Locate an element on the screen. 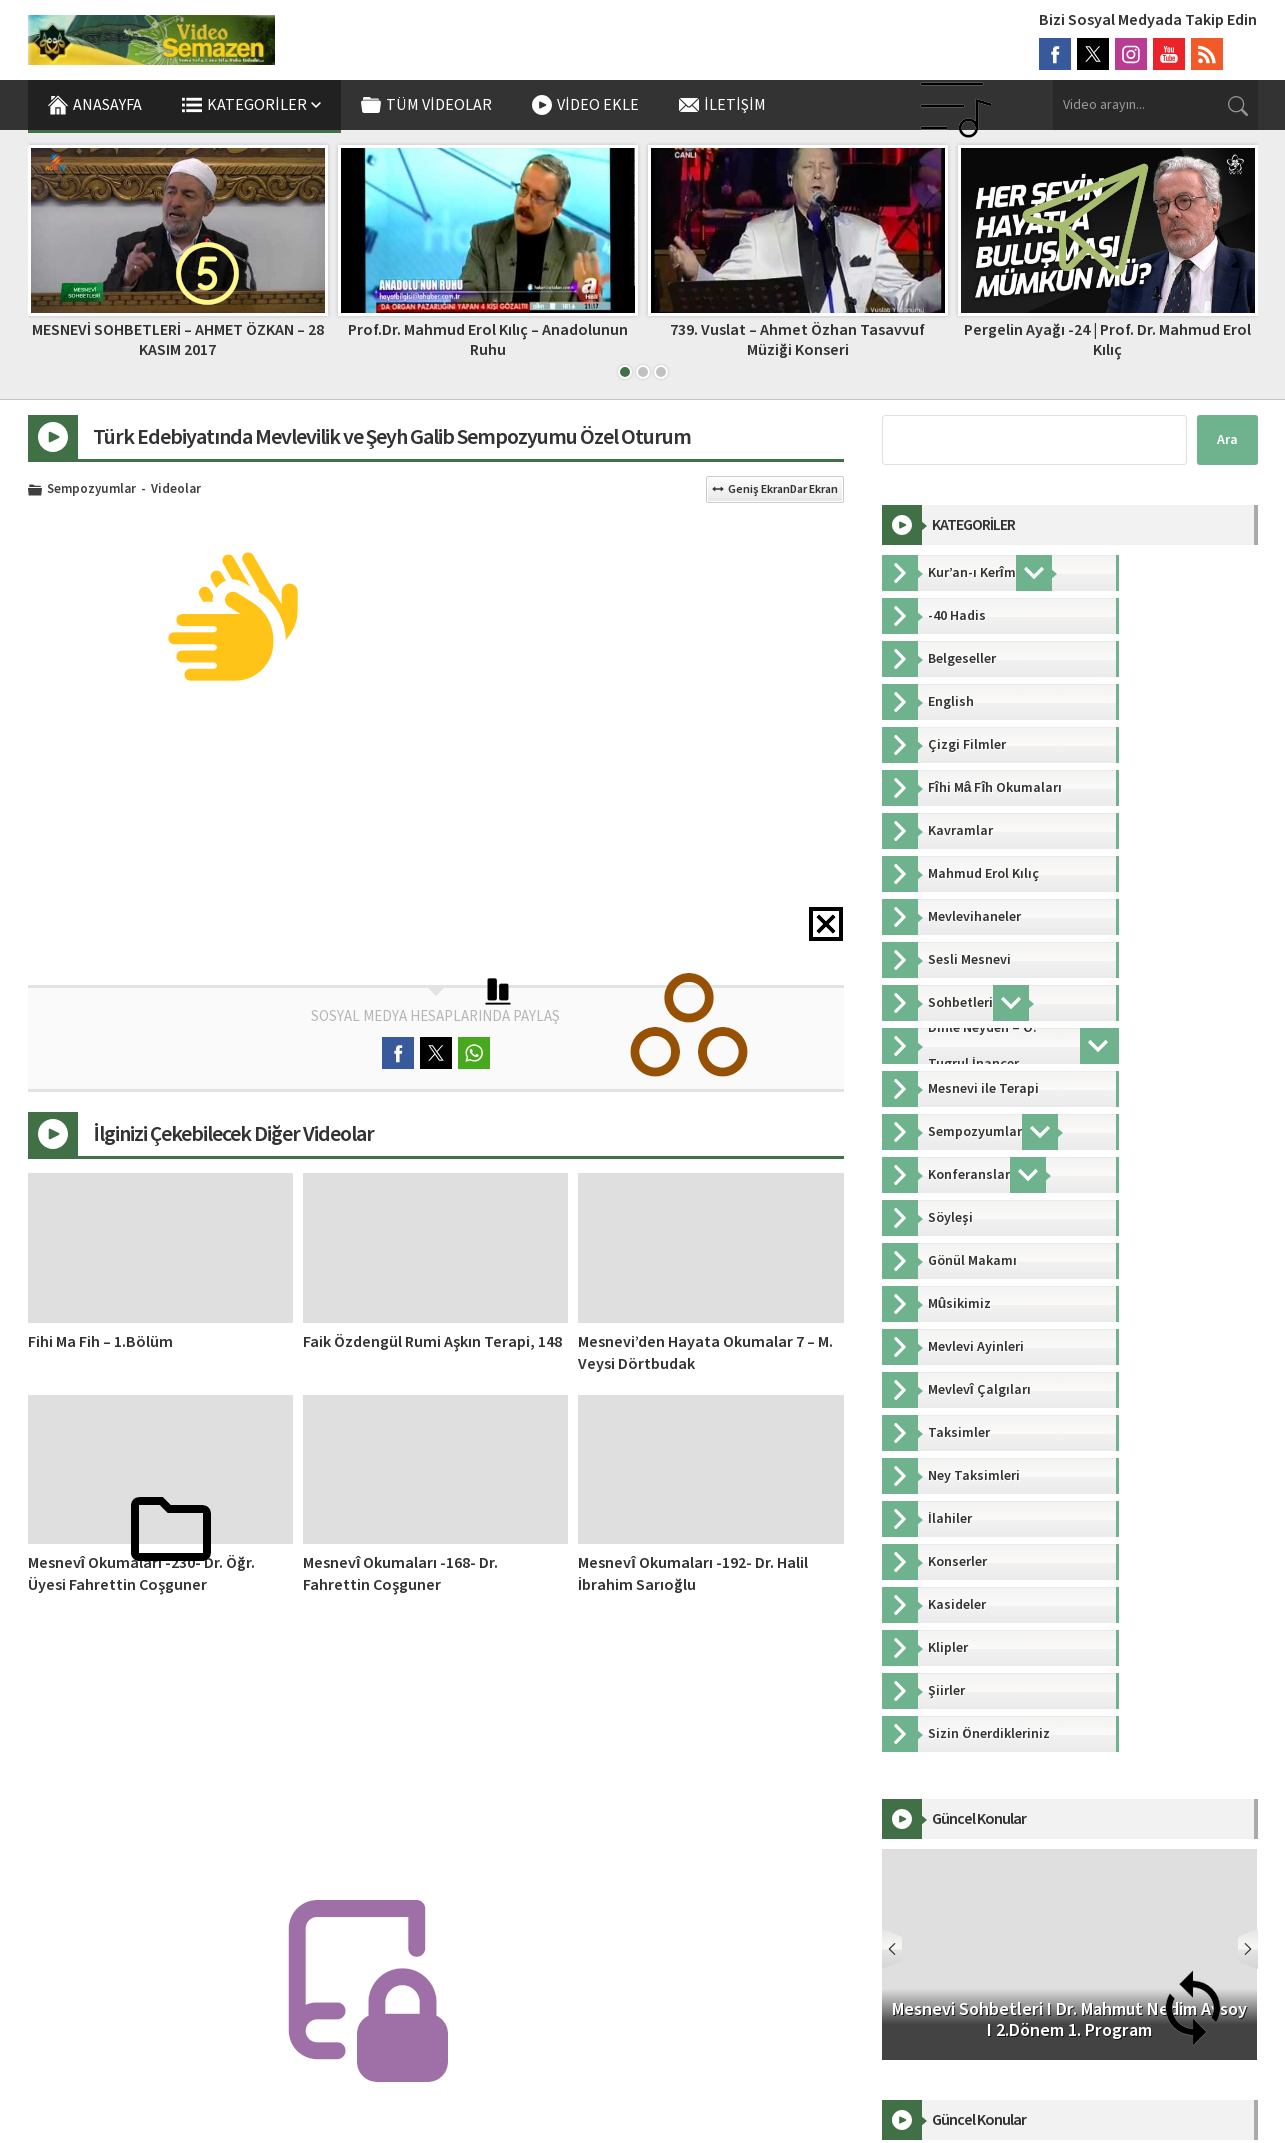 This screenshot has width=1285, height=2143. access a folder to view its contents is located at coordinates (171, 1529).